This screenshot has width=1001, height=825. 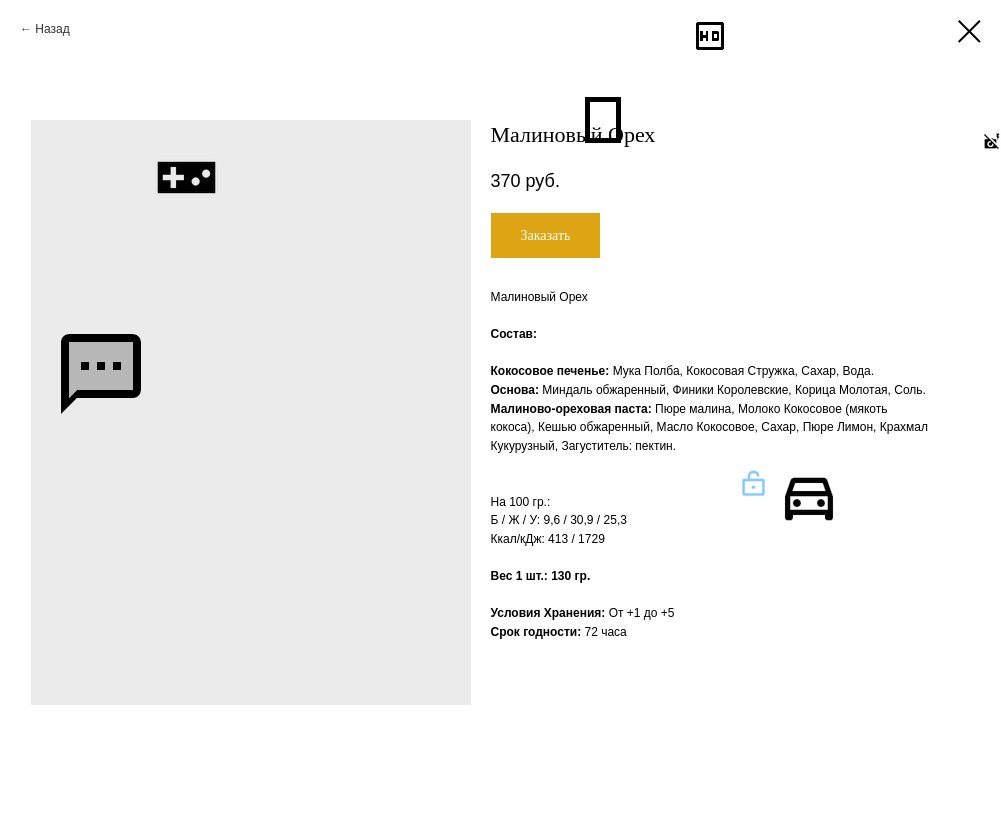 What do you see at coordinates (710, 36) in the screenshot?
I see `indicates high definition video quality is available` at bounding box center [710, 36].